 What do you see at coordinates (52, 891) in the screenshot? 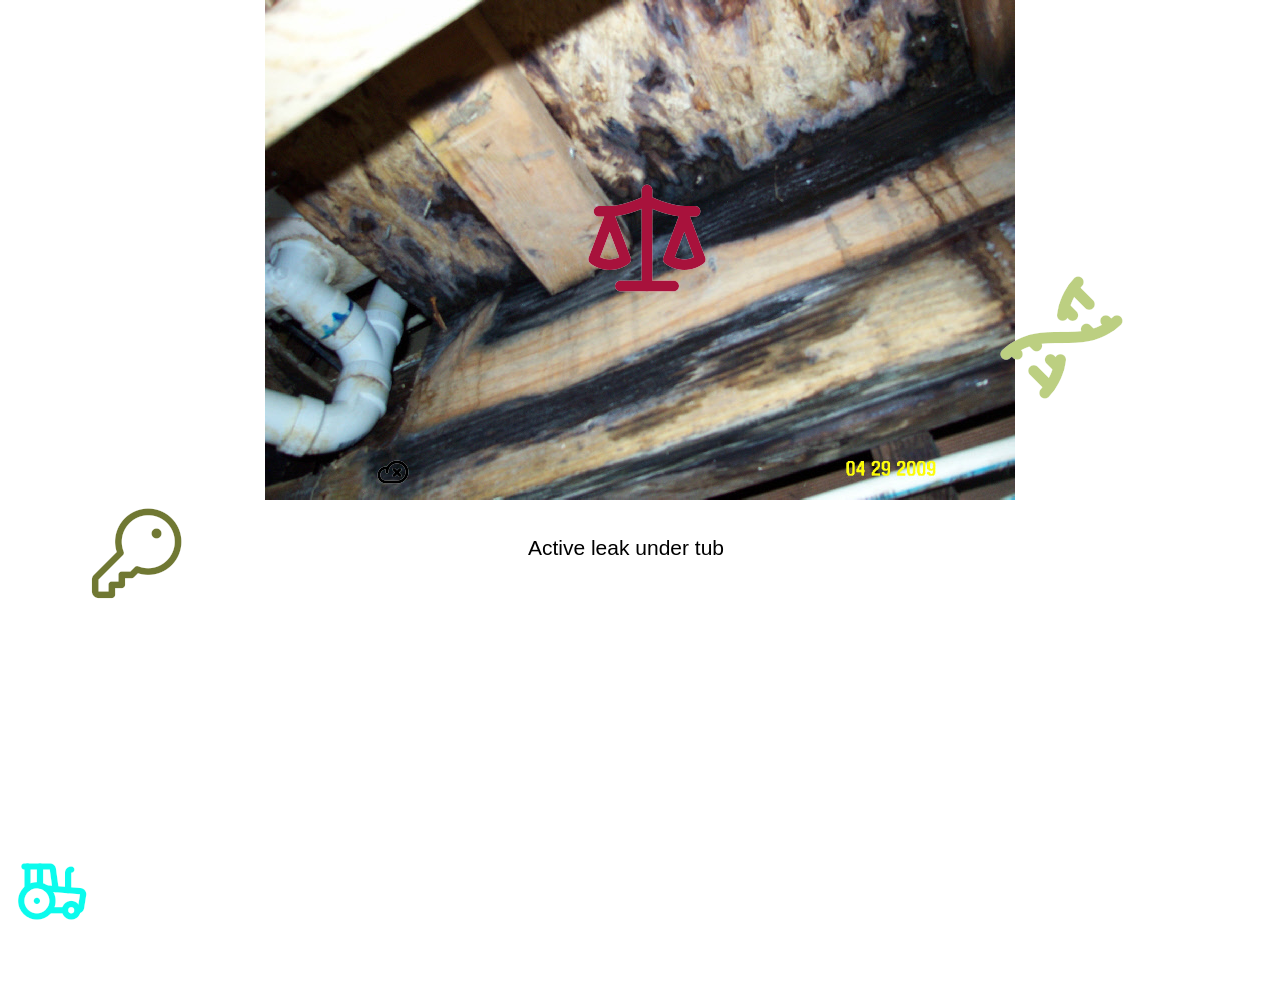
I see `access farm or agricultural equipment settings` at bounding box center [52, 891].